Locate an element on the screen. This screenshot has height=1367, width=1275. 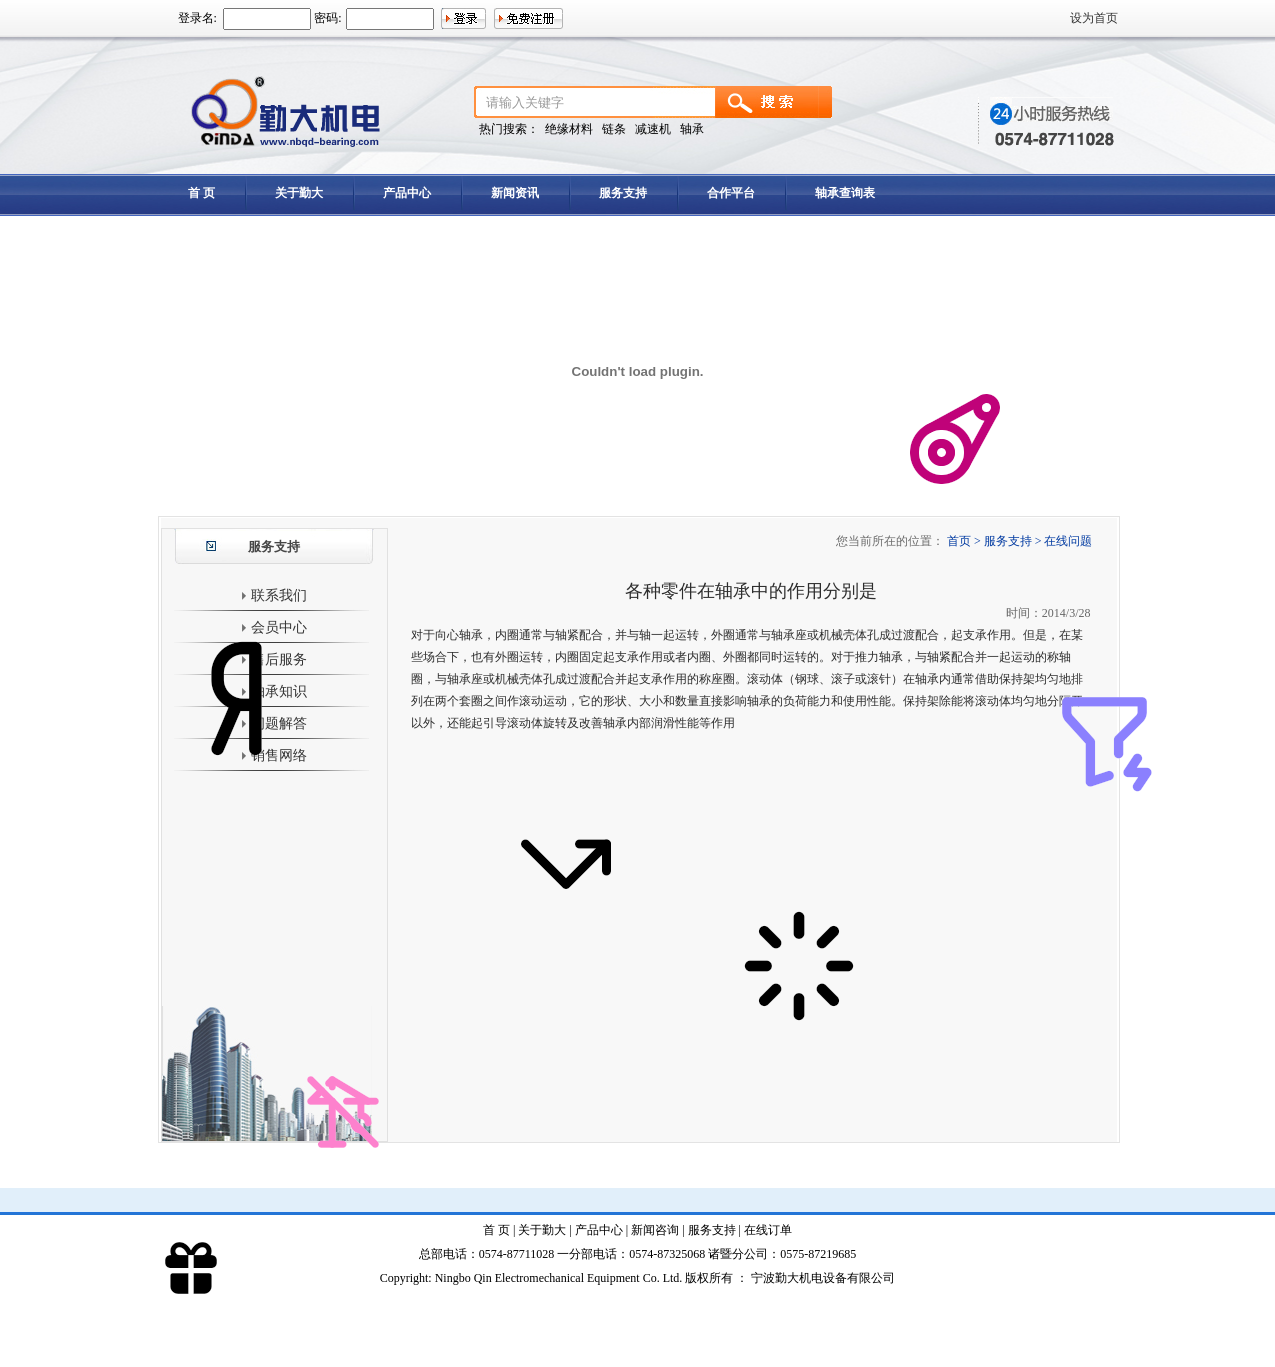
view digital assets or resources is located at coordinates (955, 439).